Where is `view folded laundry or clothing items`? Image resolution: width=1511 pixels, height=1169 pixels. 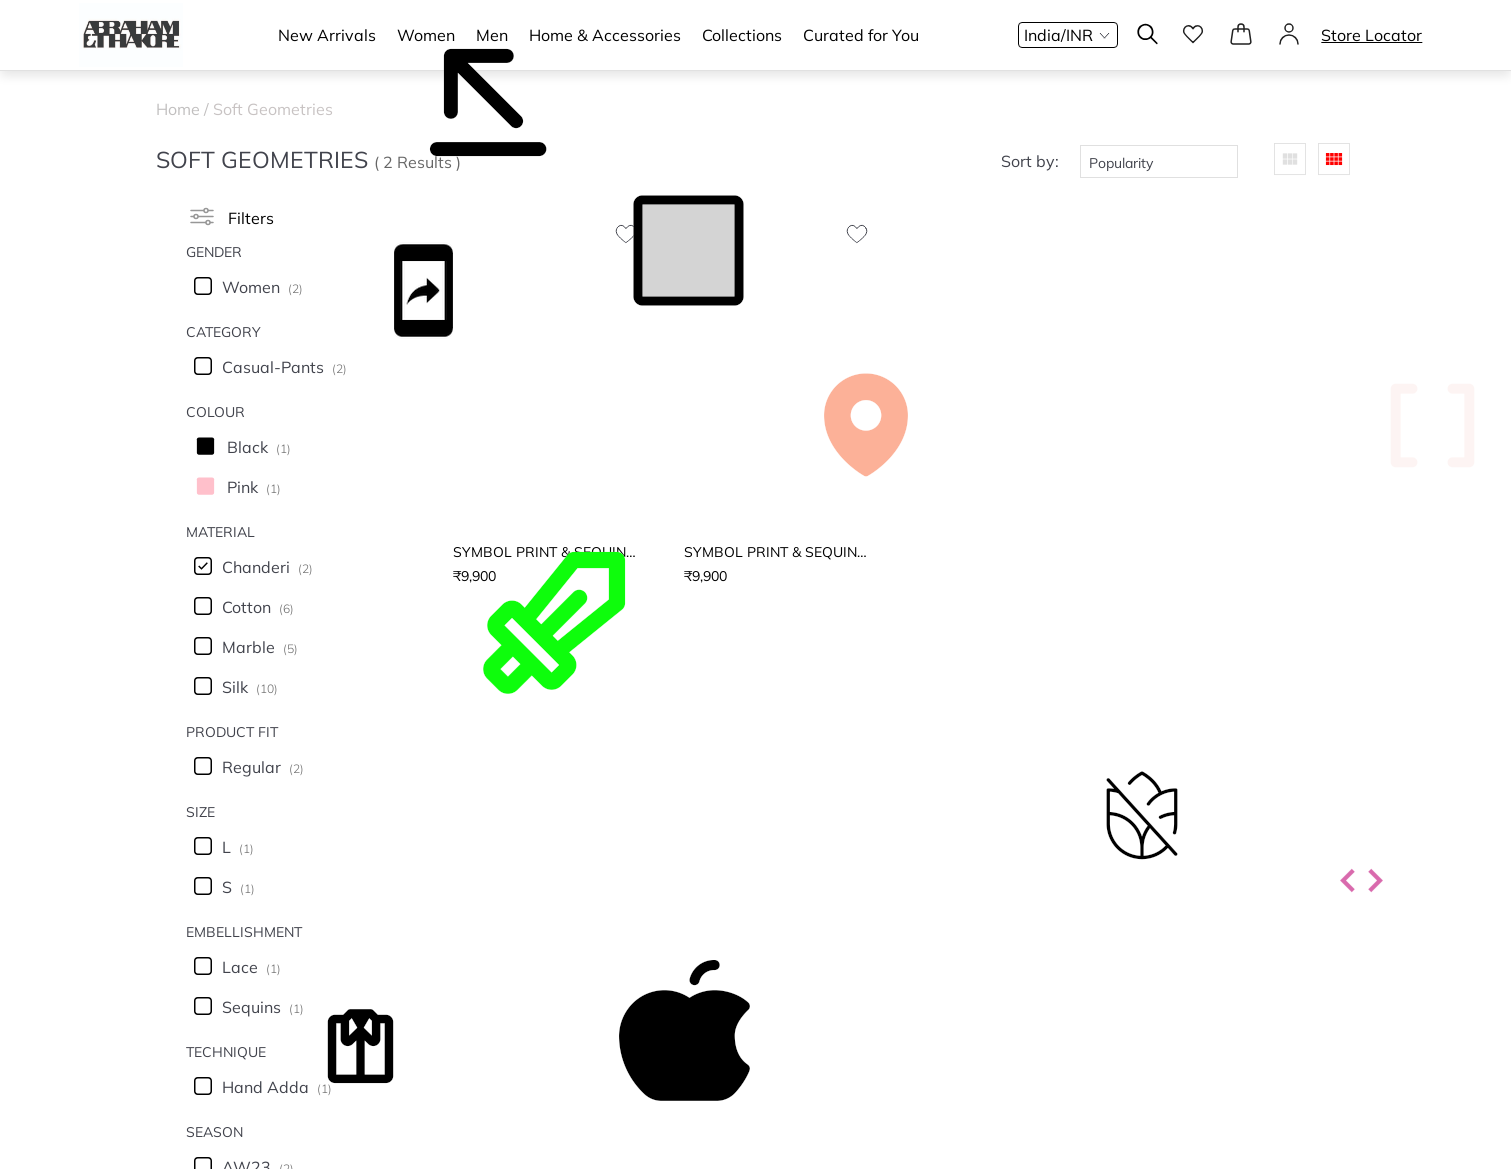
view folded laundry or clothing items is located at coordinates (360, 1047).